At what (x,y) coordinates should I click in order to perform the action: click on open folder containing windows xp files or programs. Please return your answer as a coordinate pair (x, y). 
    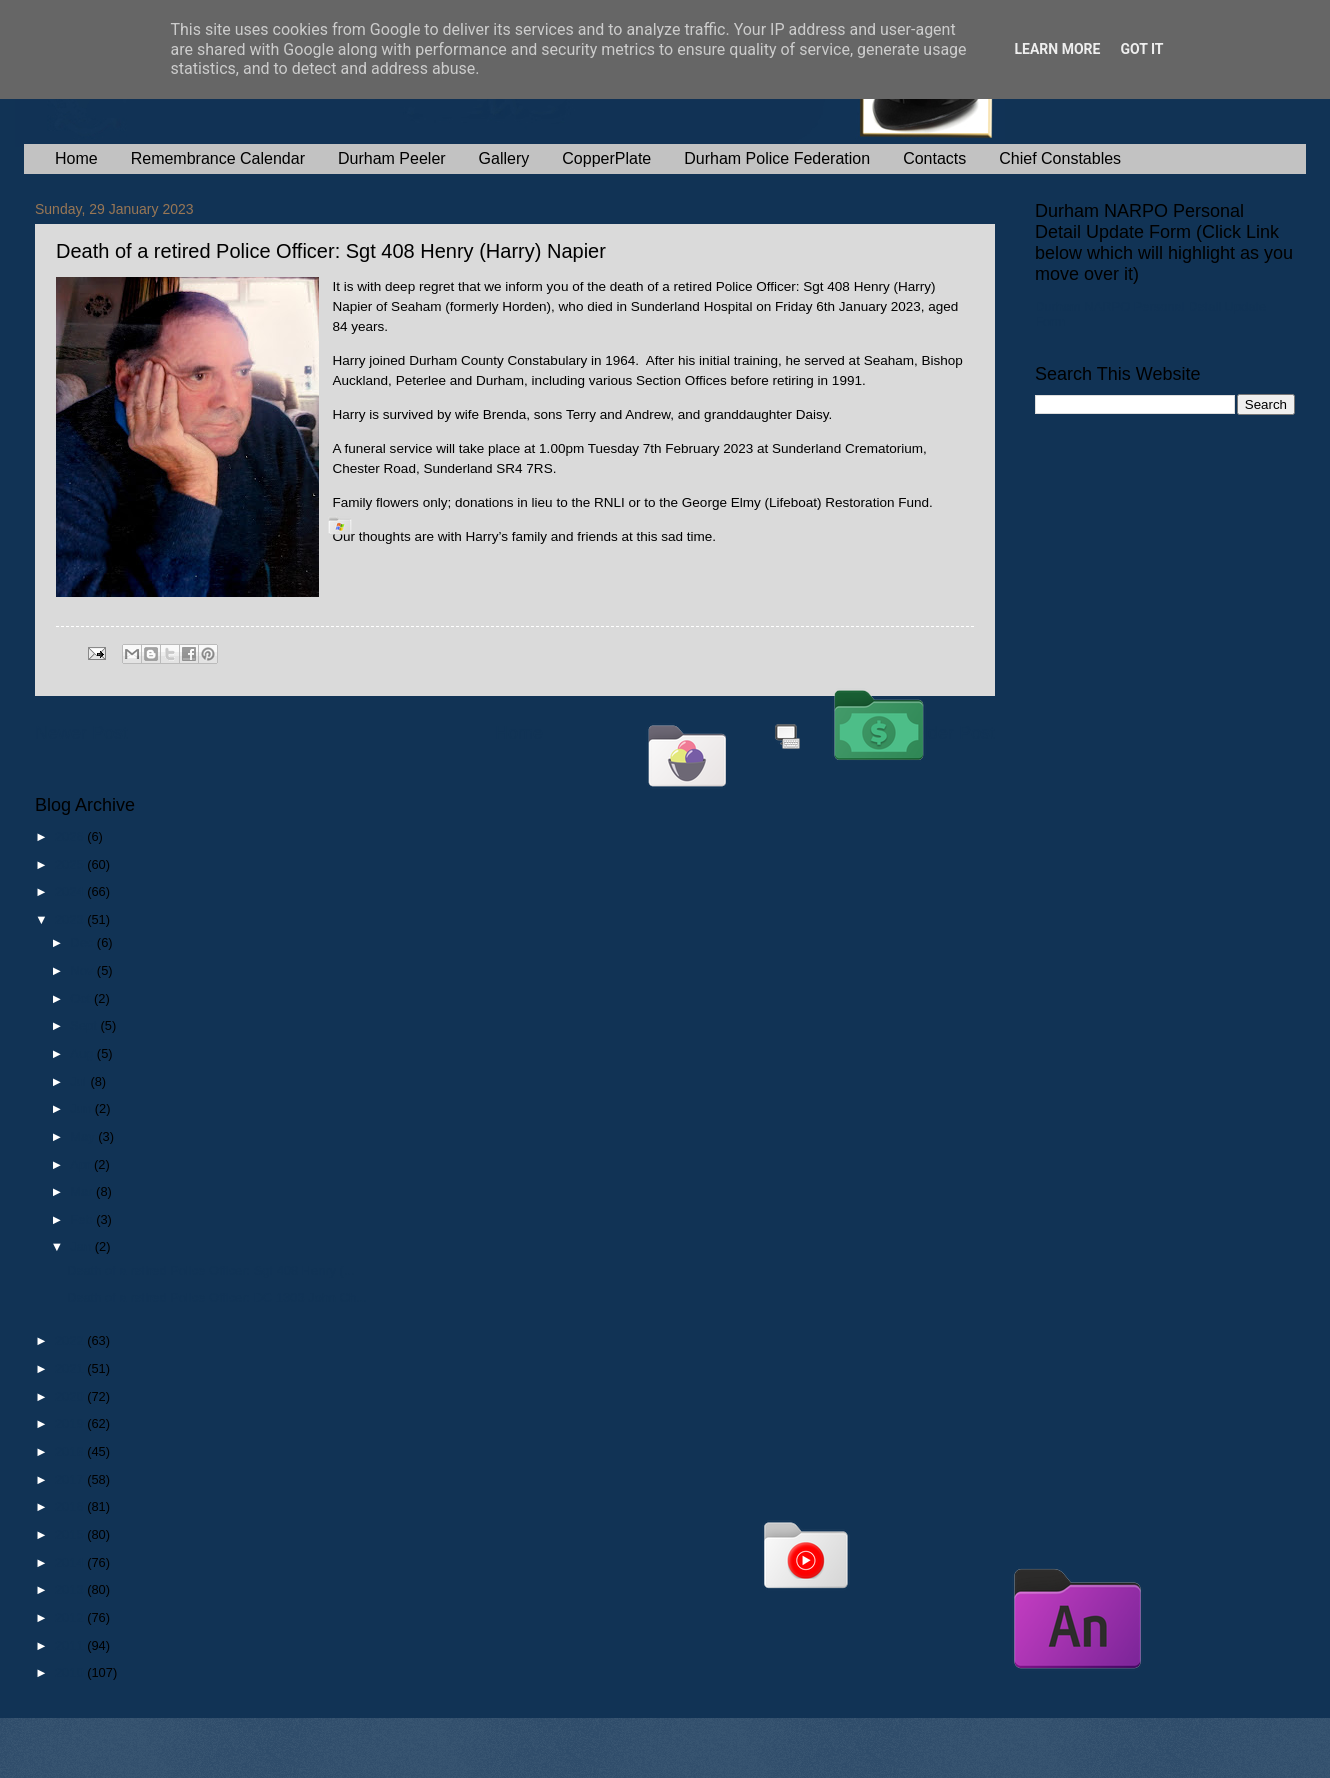
    Looking at the image, I should click on (340, 526).